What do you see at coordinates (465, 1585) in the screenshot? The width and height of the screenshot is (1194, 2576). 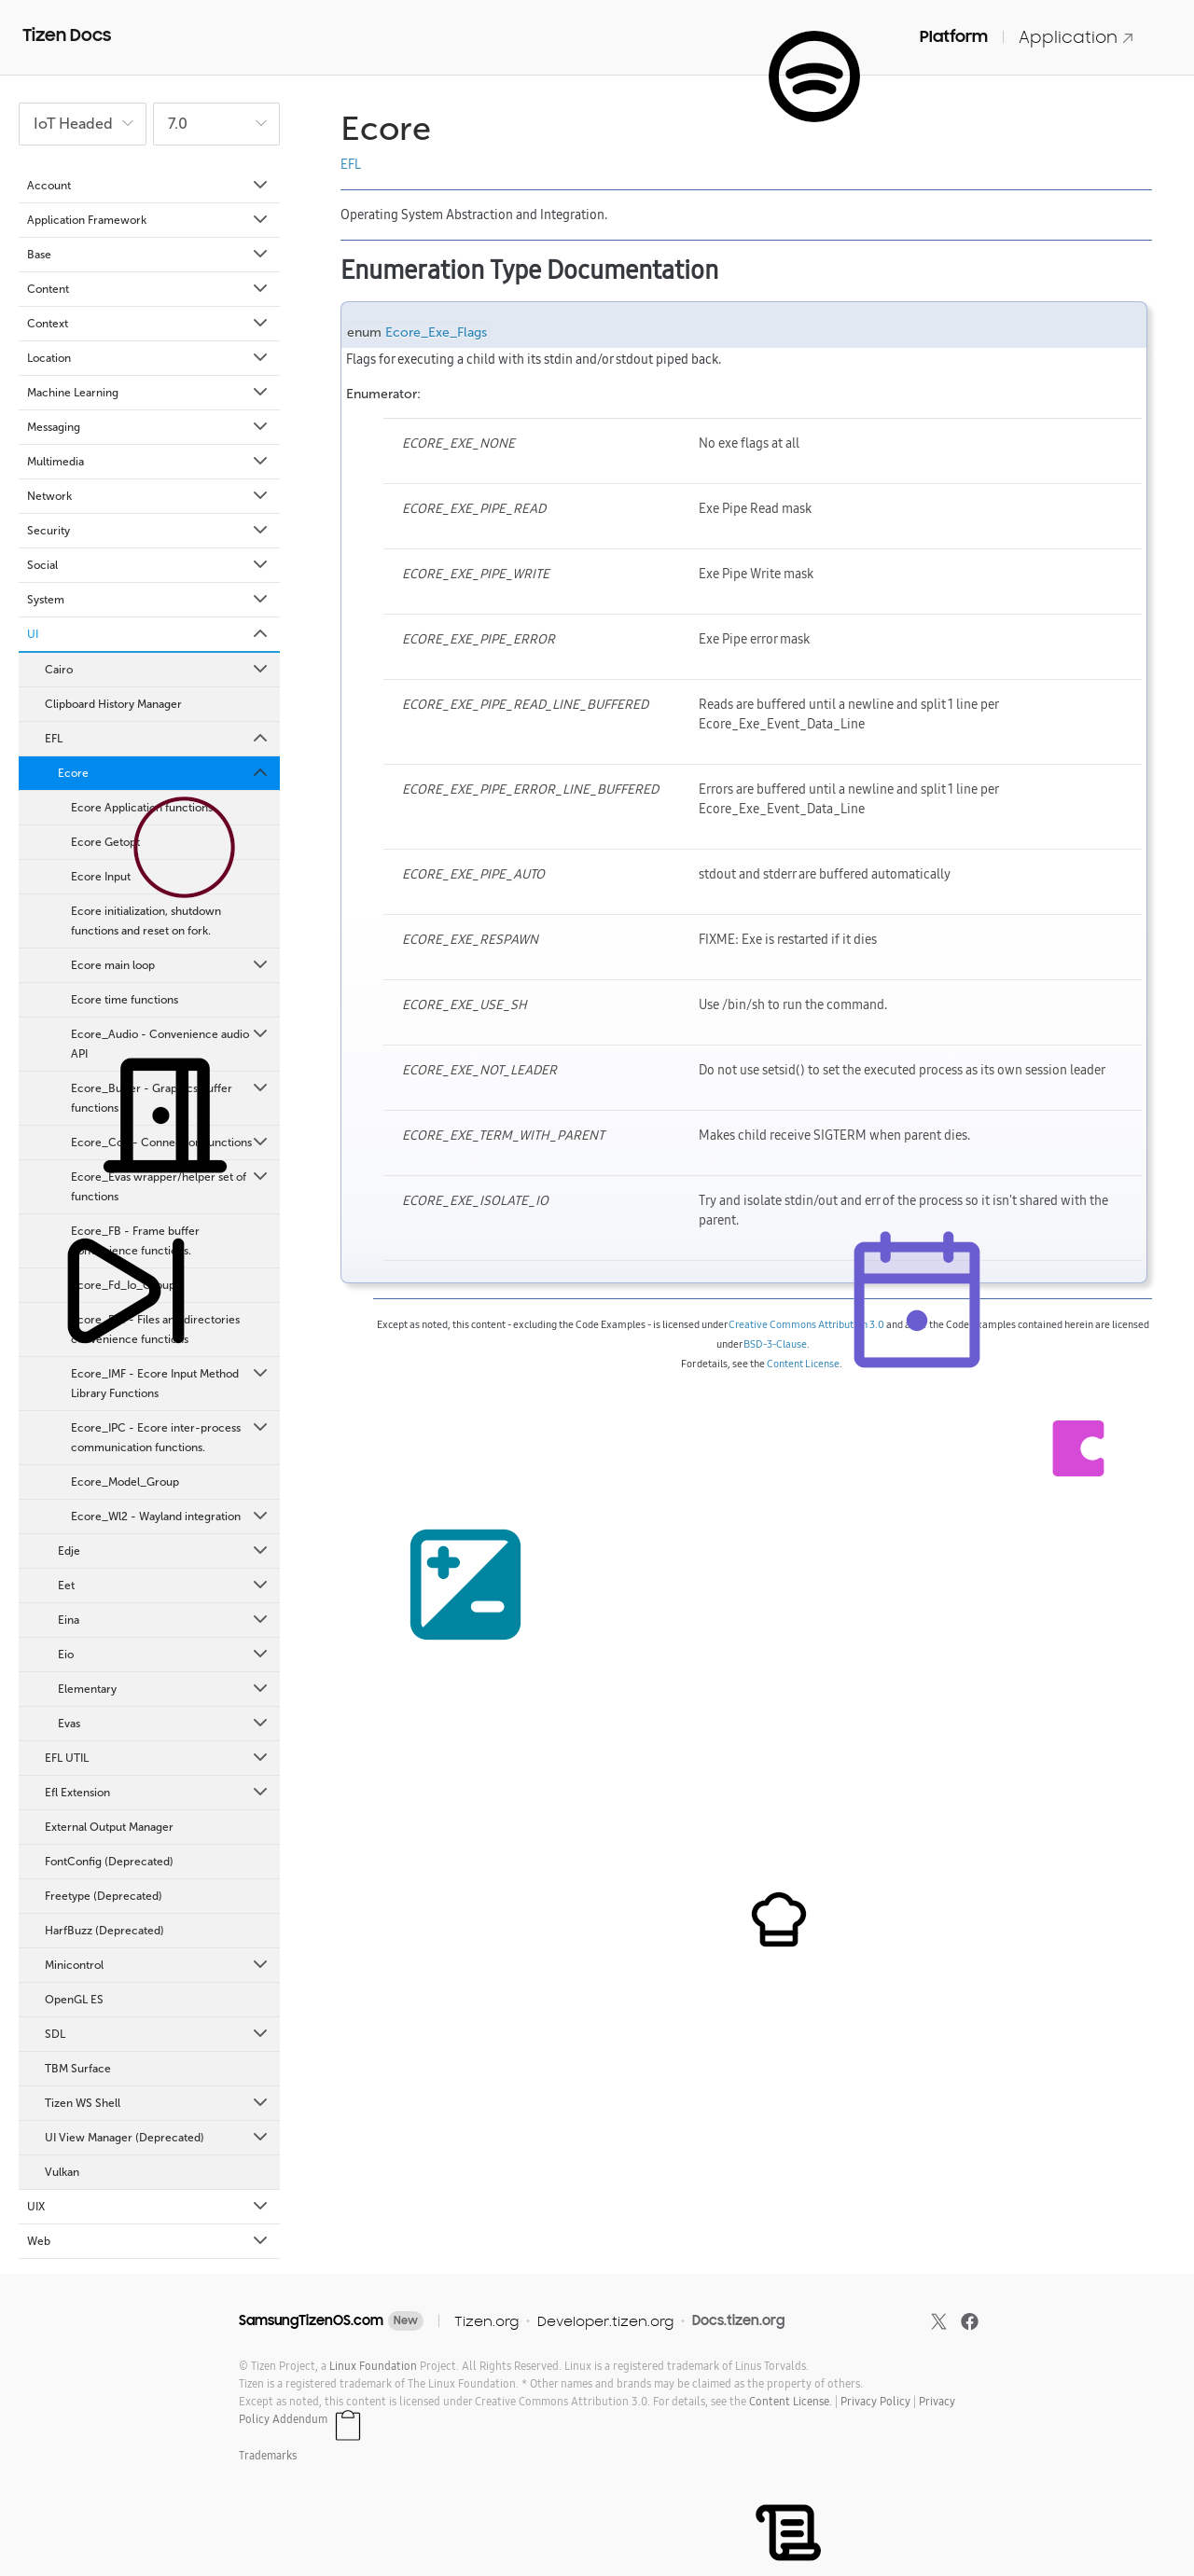 I see `adjust photo exposure settings` at bounding box center [465, 1585].